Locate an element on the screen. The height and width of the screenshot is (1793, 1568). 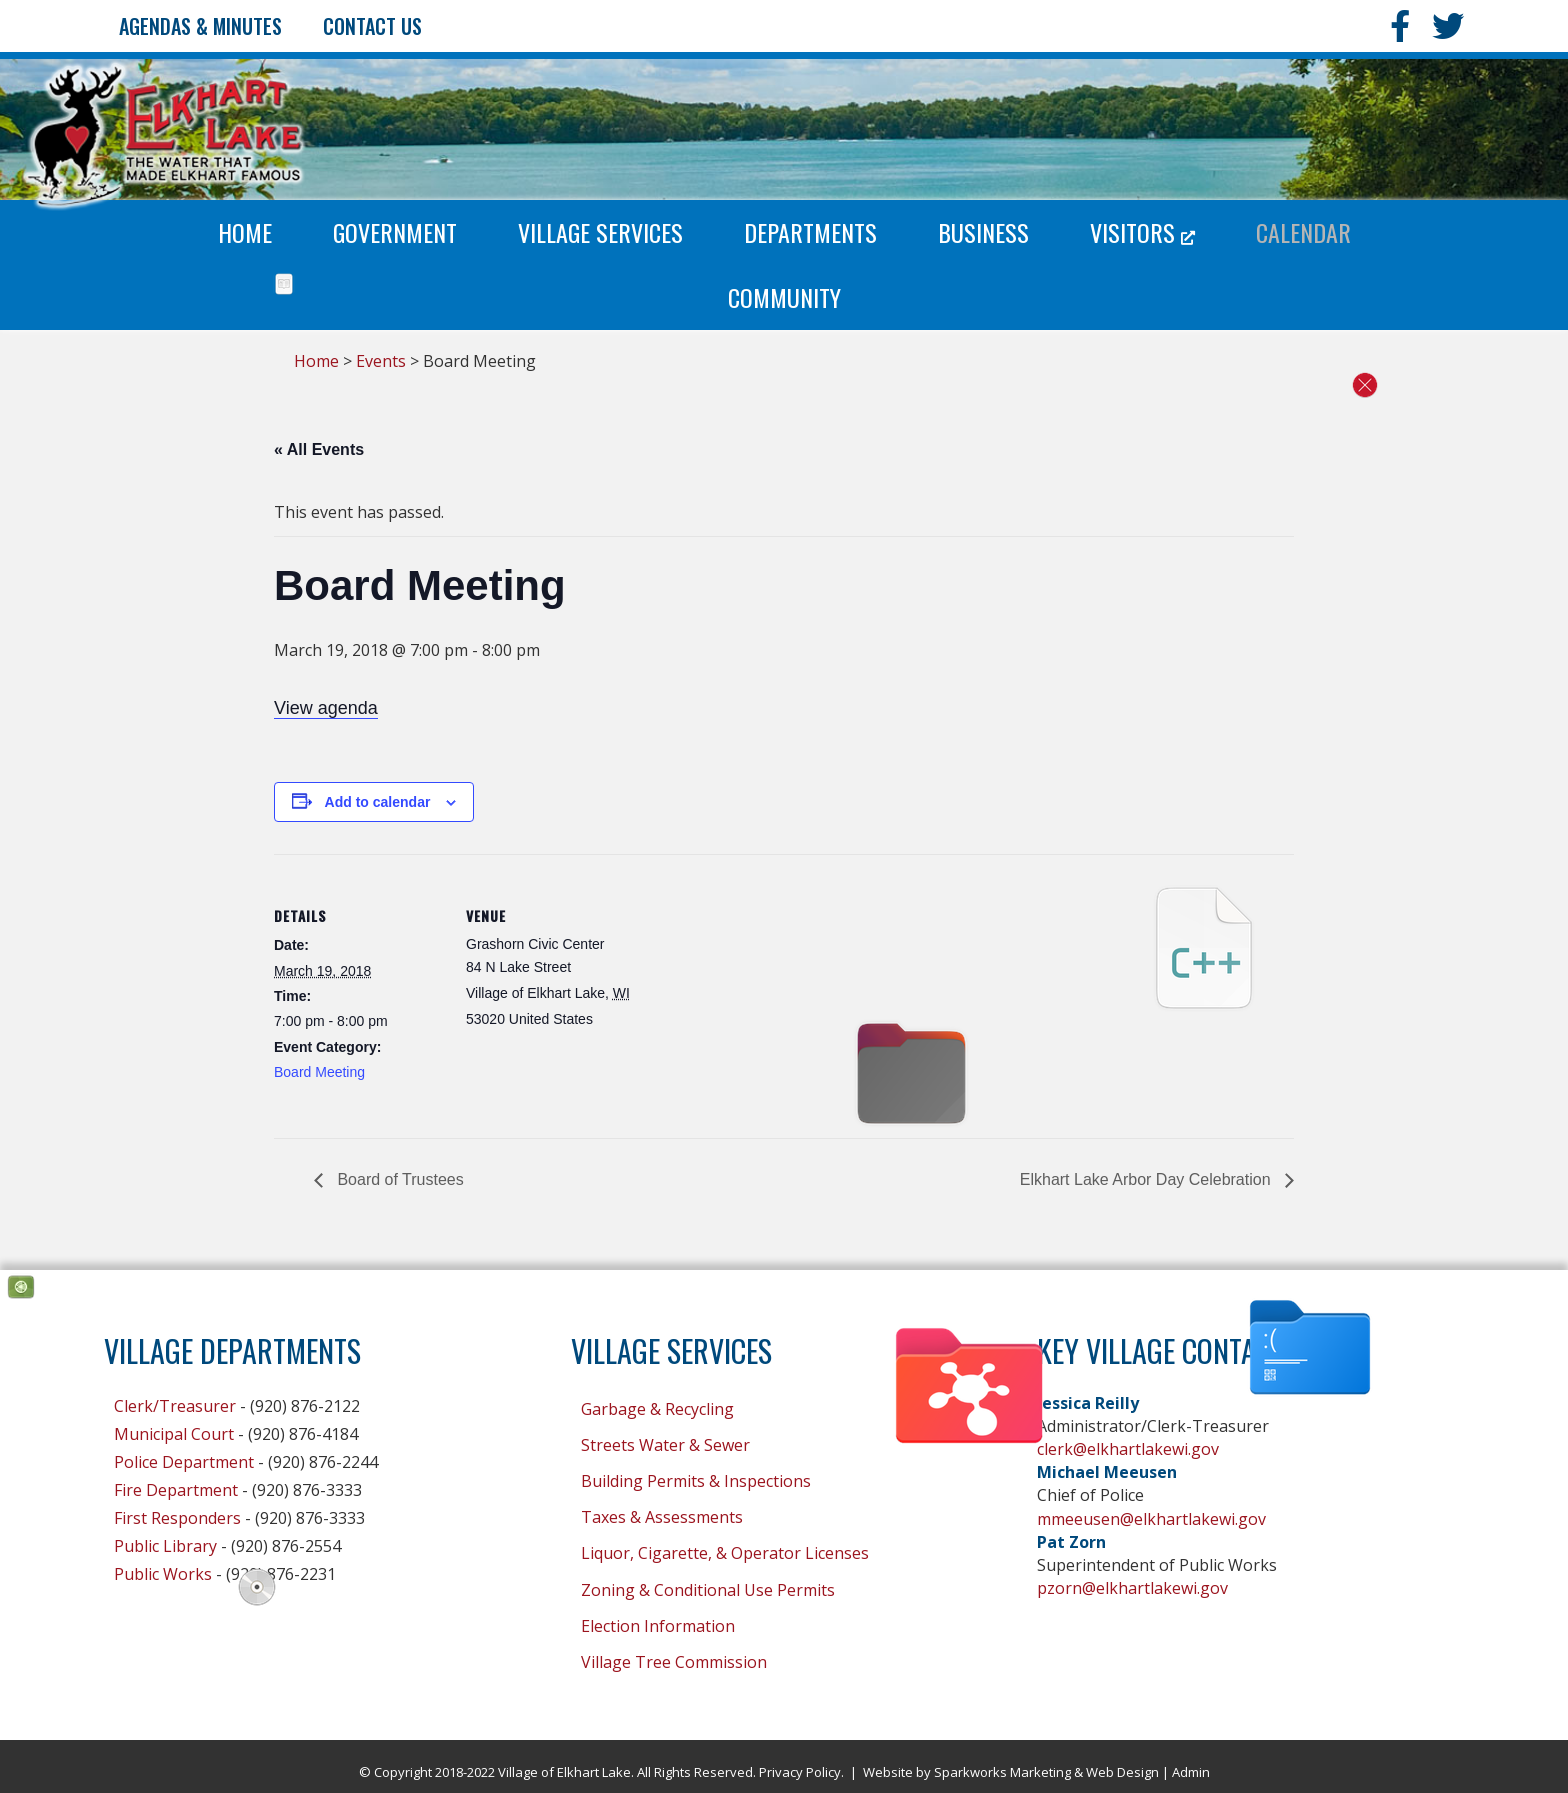
navigate to desktop folder is located at coordinates (21, 1286).